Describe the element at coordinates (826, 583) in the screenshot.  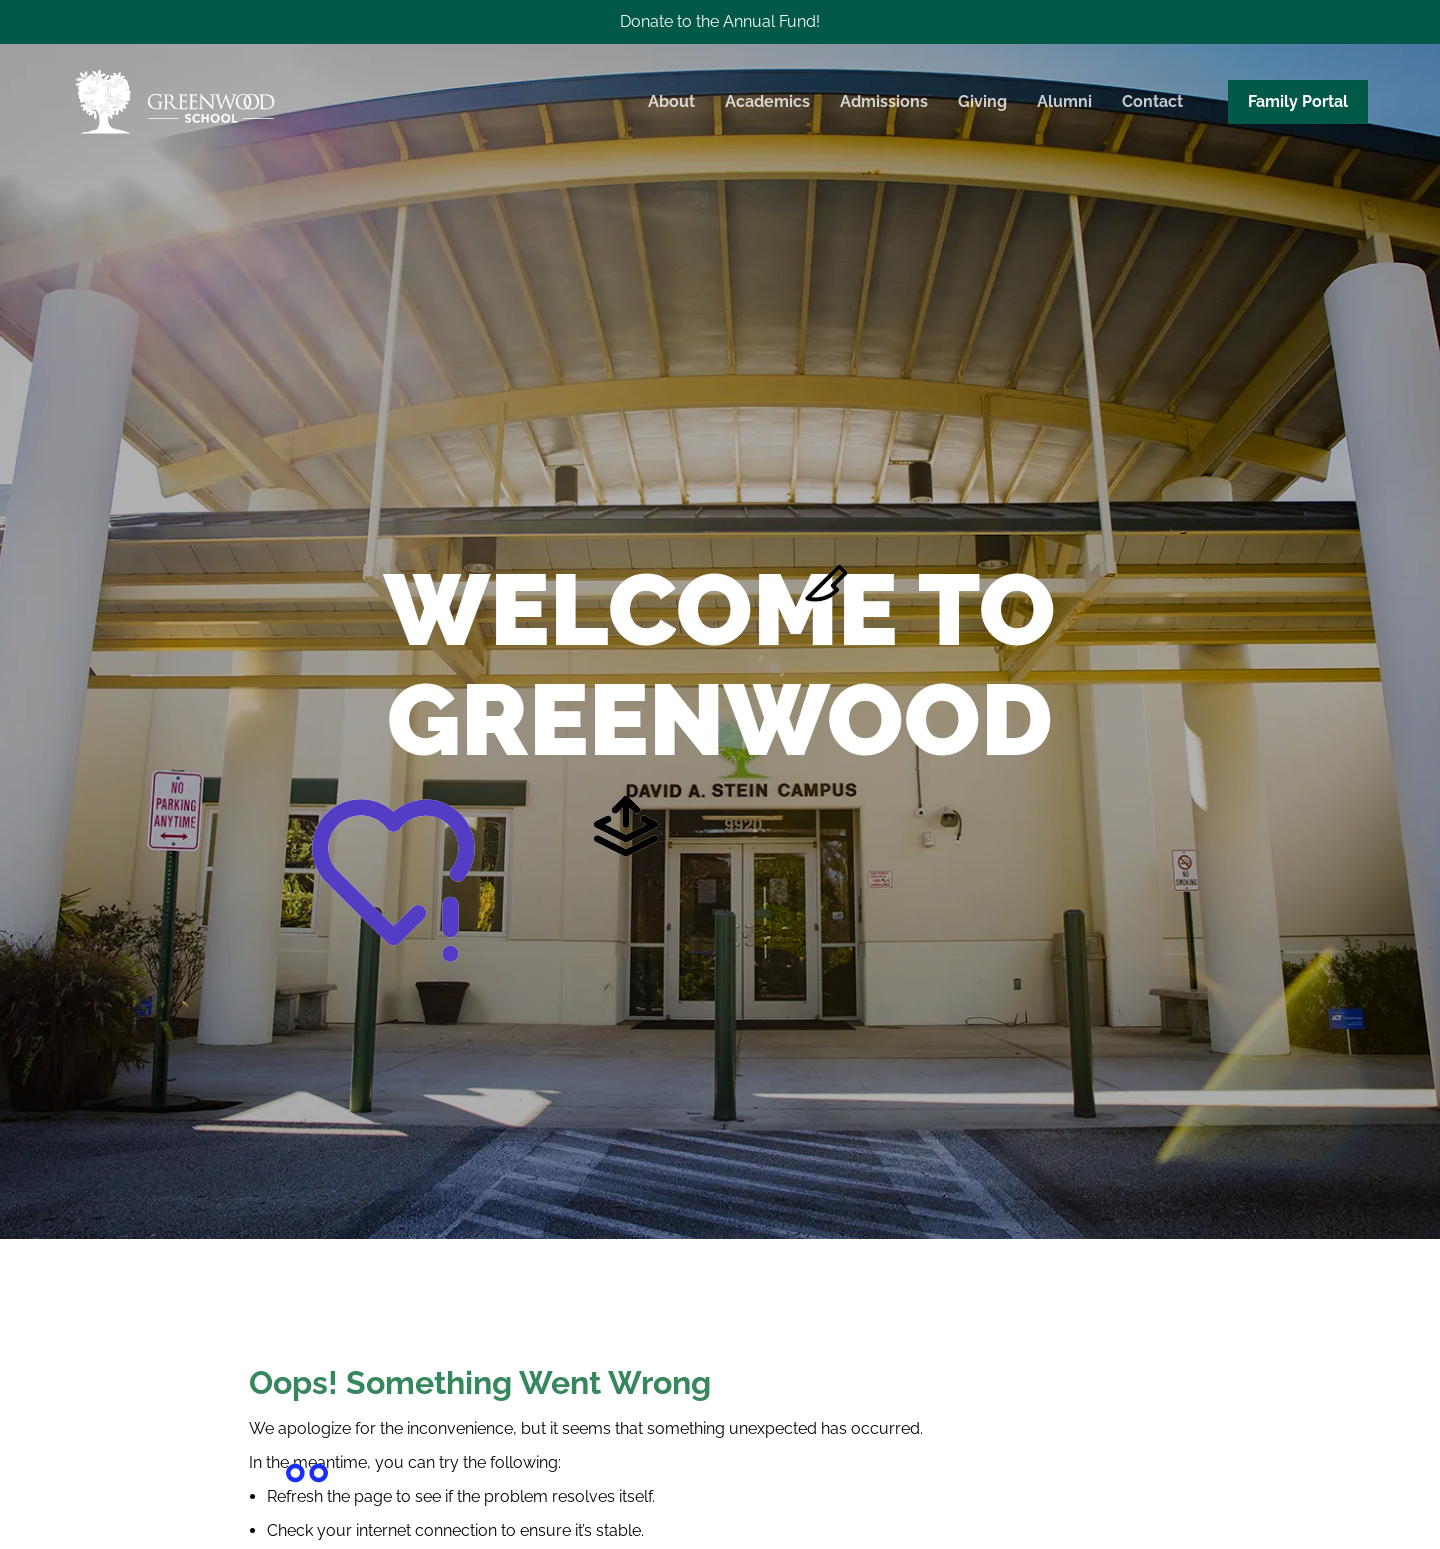
I see `slice or cut selected content` at that location.